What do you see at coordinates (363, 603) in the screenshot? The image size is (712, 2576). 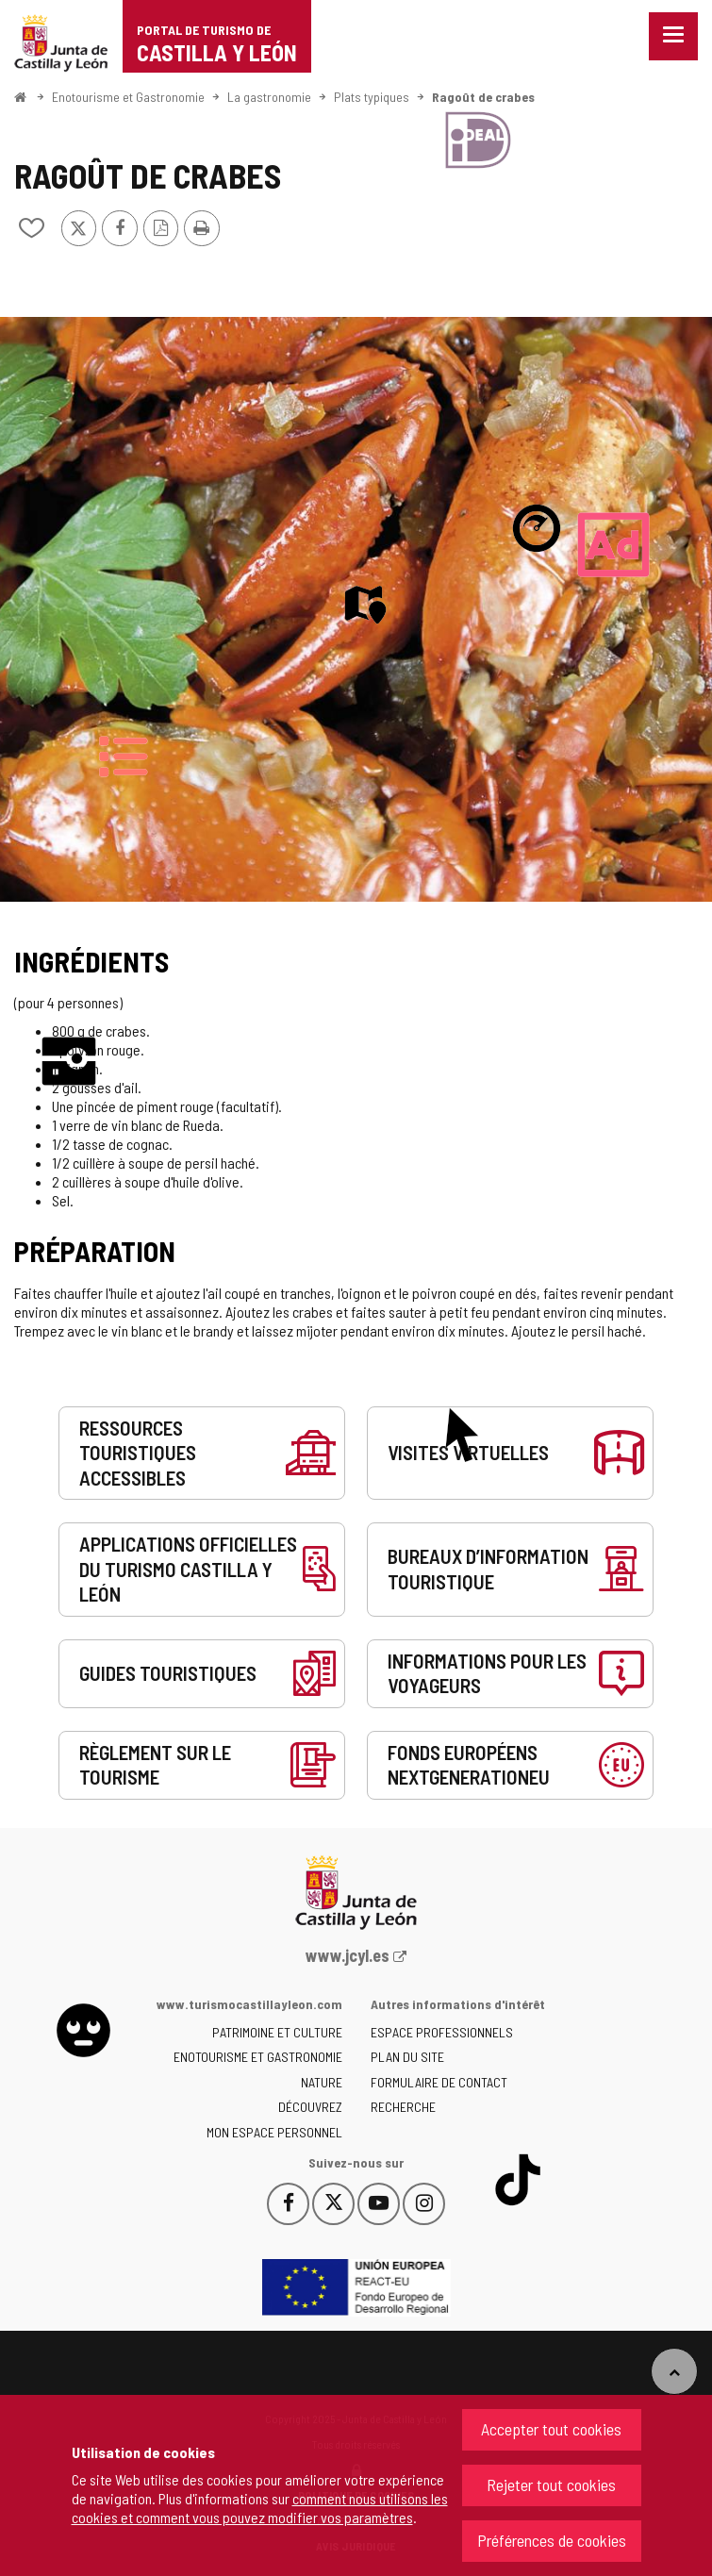 I see `view location on map` at bounding box center [363, 603].